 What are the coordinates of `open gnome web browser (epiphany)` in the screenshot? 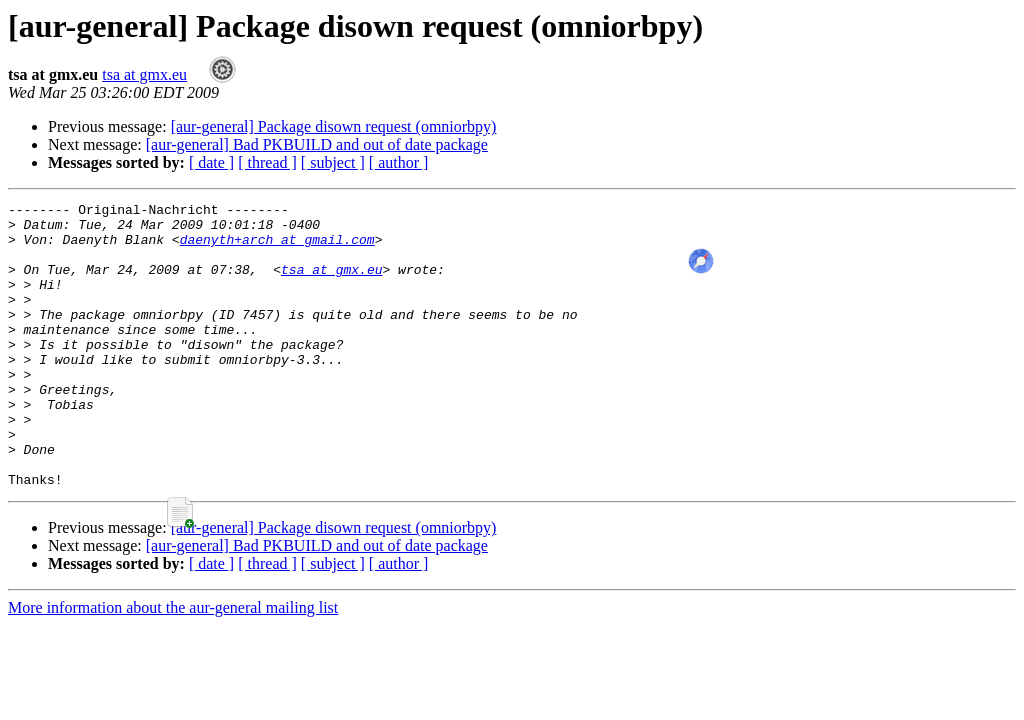 It's located at (701, 261).